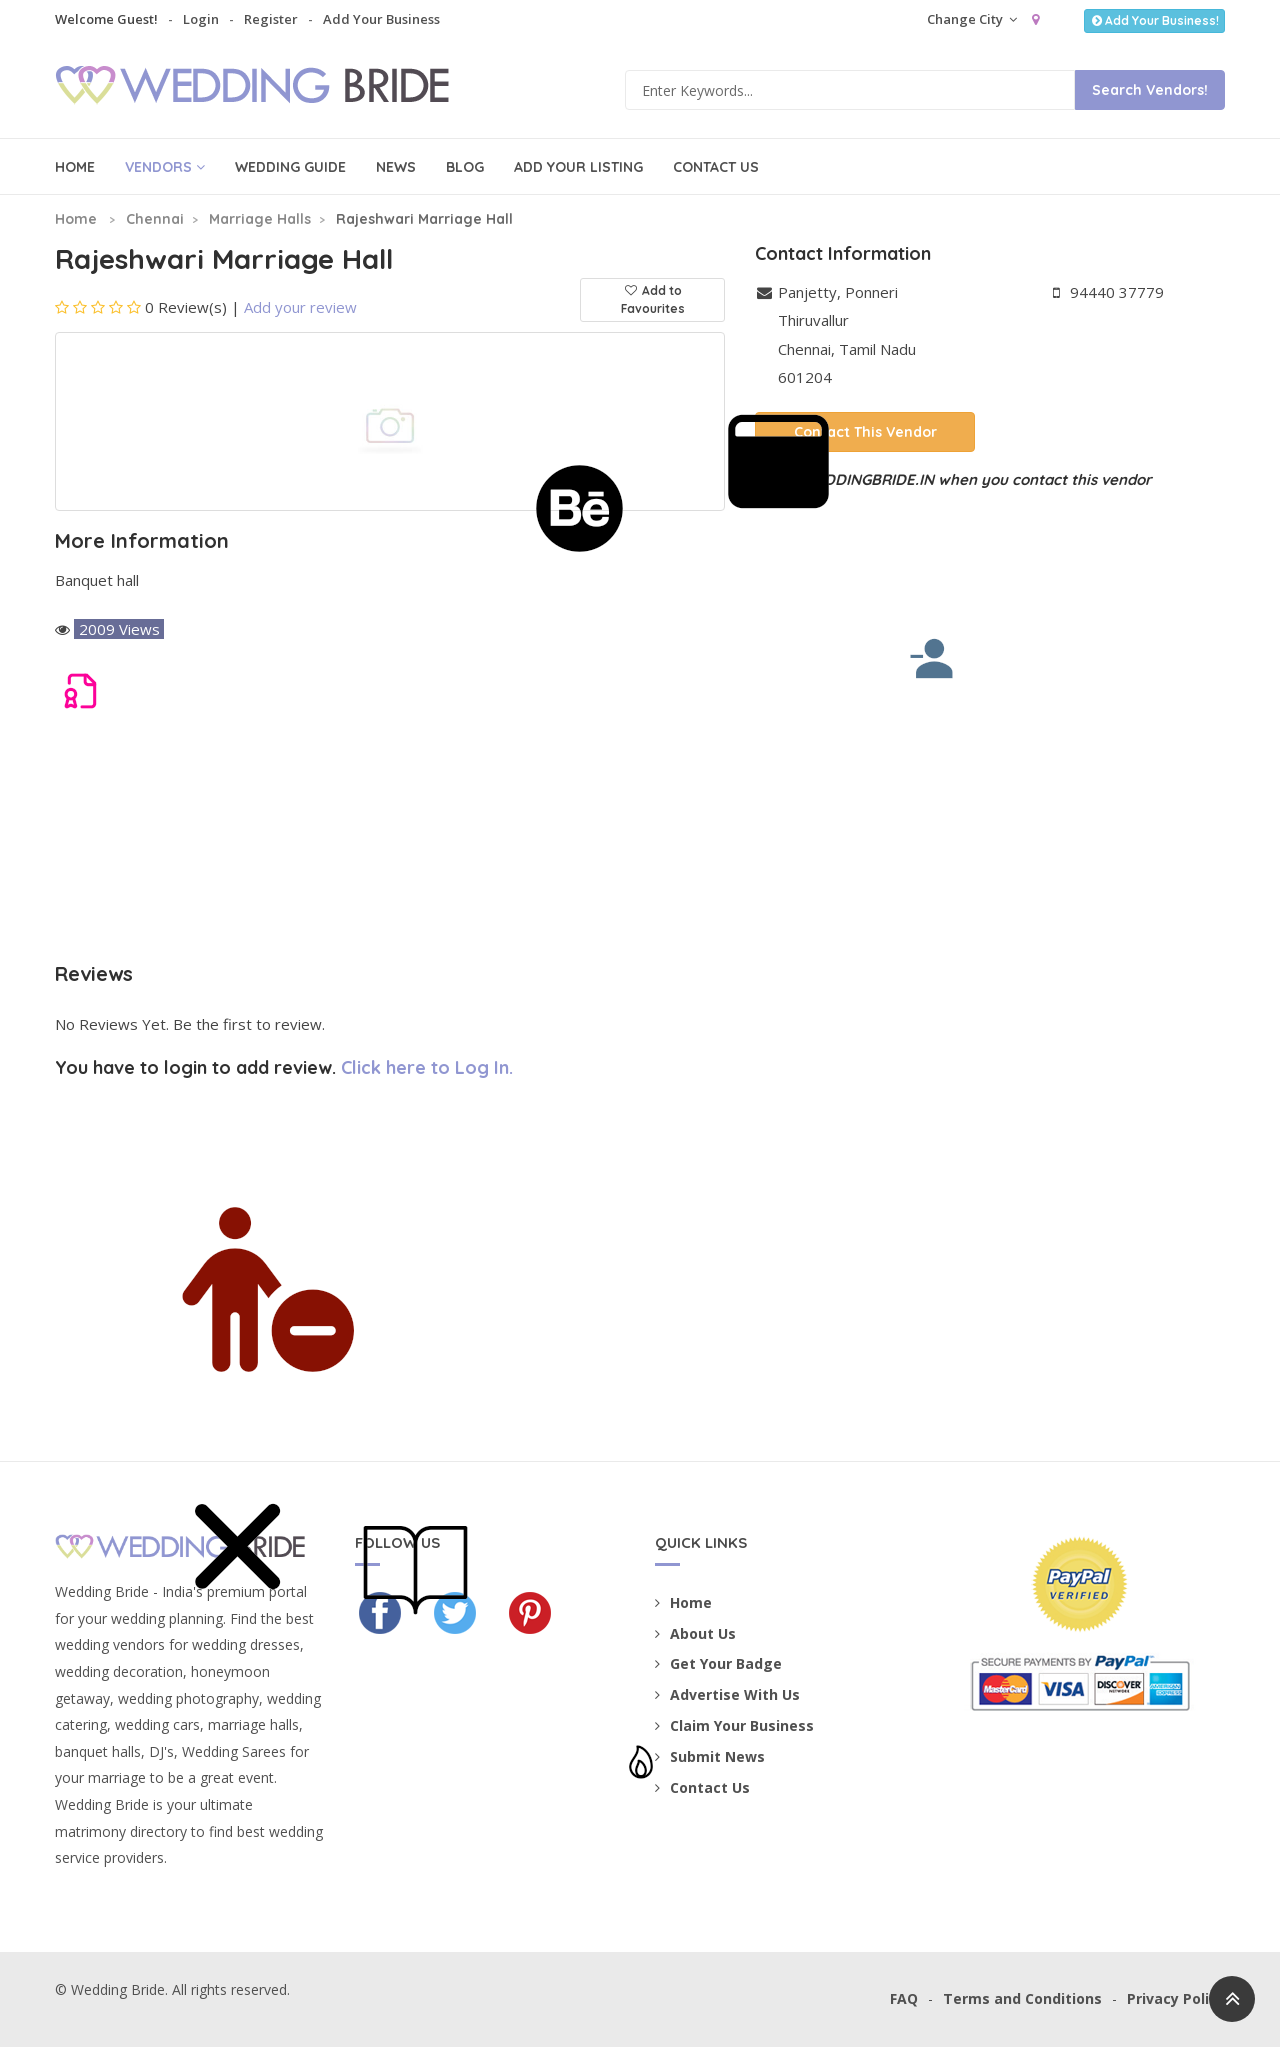  What do you see at coordinates (641, 1762) in the screenshot?
I see `view trending or hot content` at bounding box center [641, 1762].